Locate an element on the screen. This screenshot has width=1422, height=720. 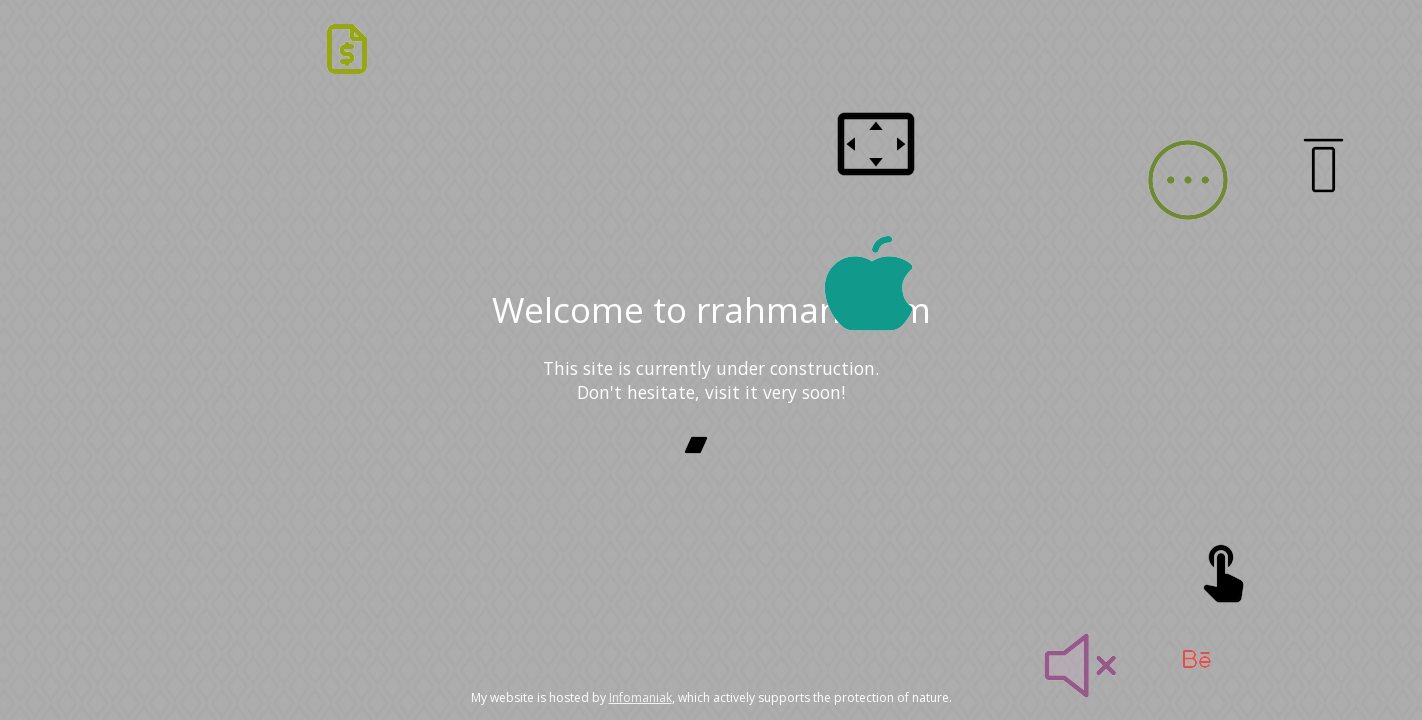
open more options menu is located at coordinates (1188, 180).